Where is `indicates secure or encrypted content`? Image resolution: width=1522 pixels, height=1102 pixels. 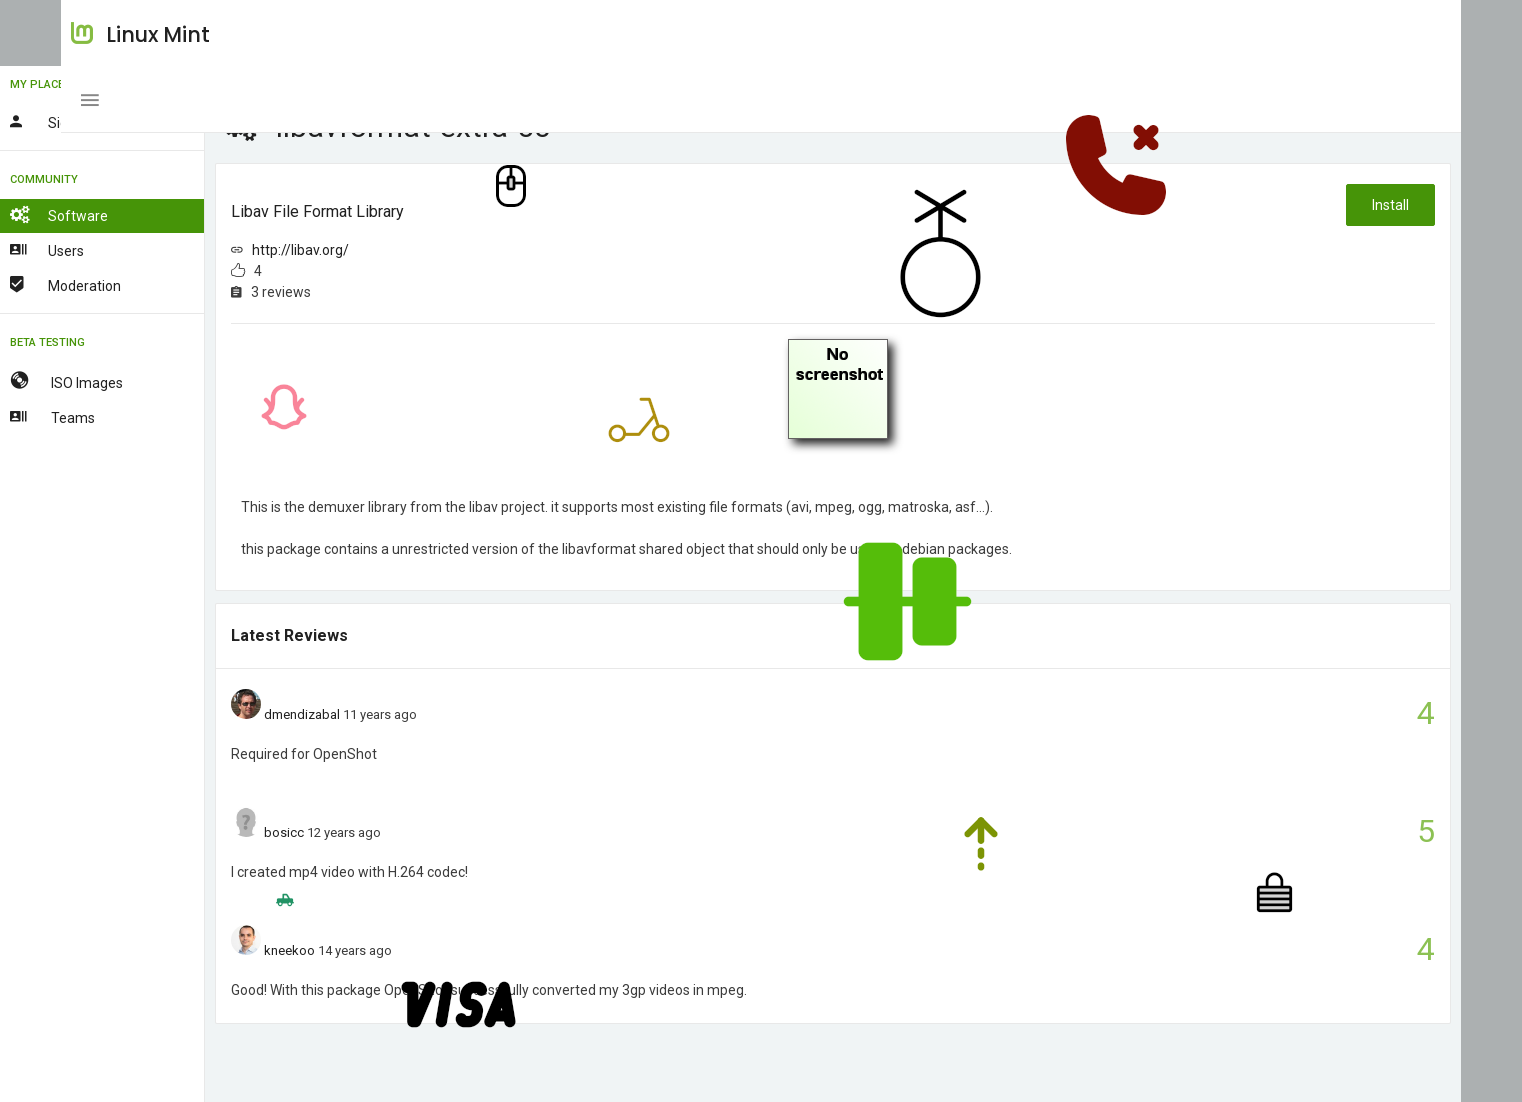 indicates secure or encrypted content is located at coordinates (1274, 894).